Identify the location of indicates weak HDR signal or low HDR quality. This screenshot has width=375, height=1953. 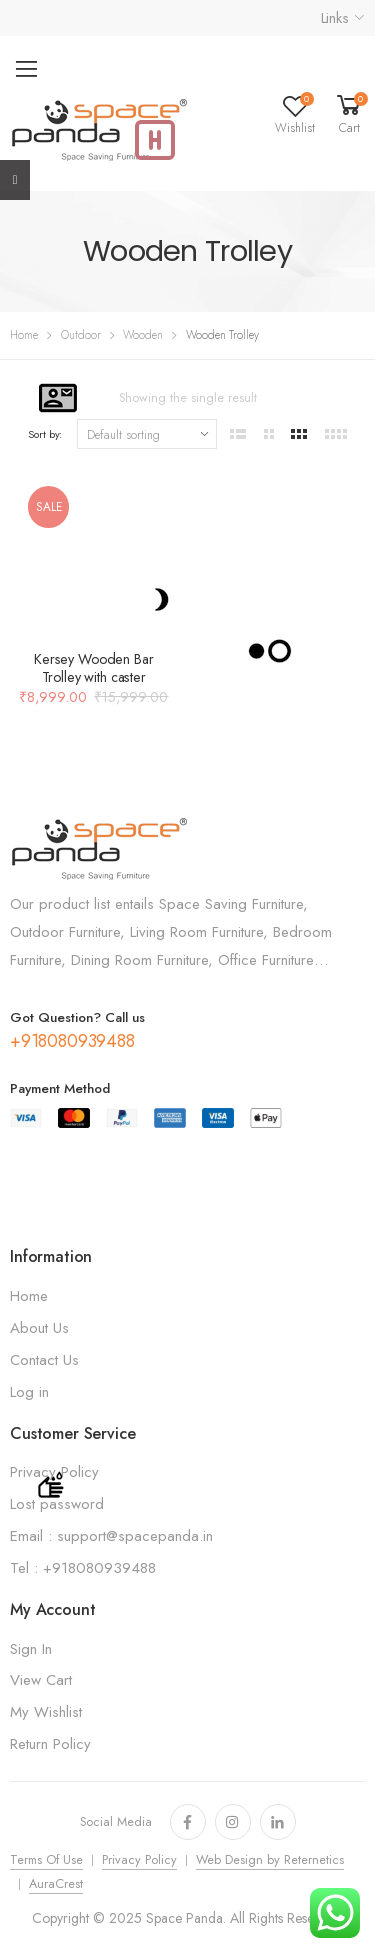
(270, 651).